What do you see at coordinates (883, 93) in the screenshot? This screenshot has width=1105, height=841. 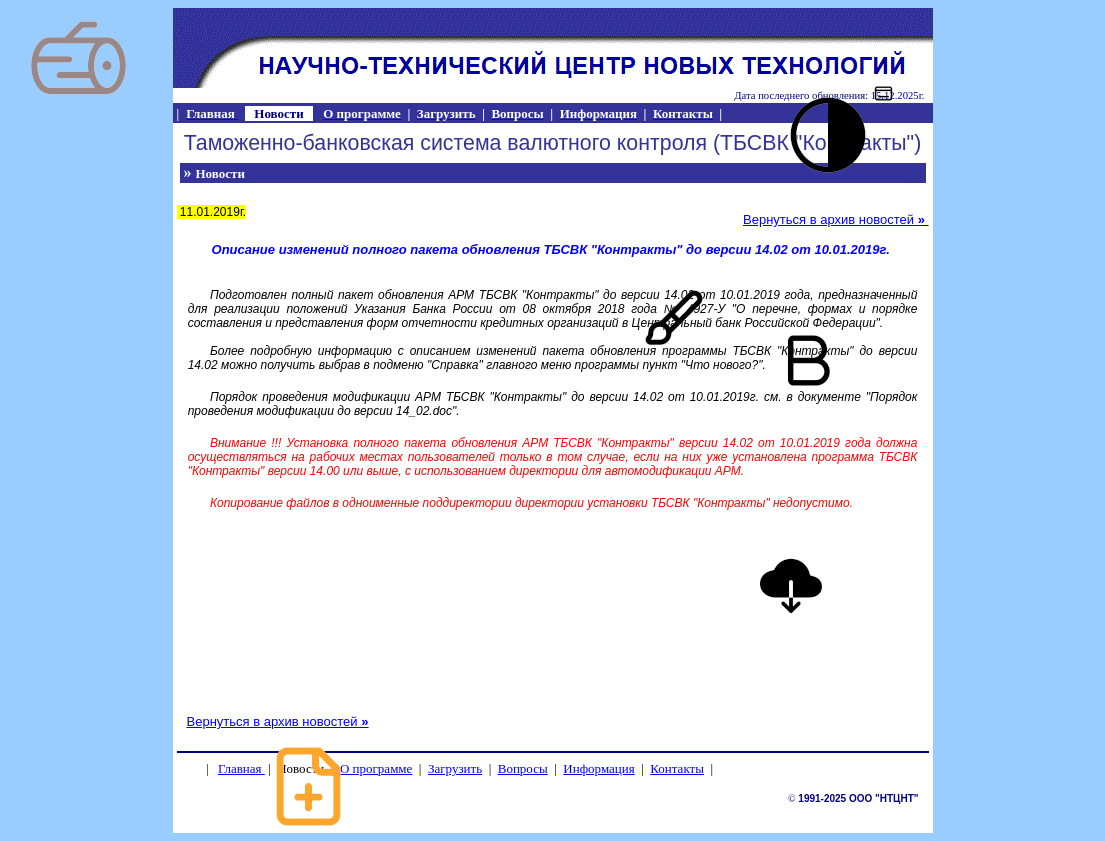 I see `access the dock or taskbar` at bounding box center [883, 93].